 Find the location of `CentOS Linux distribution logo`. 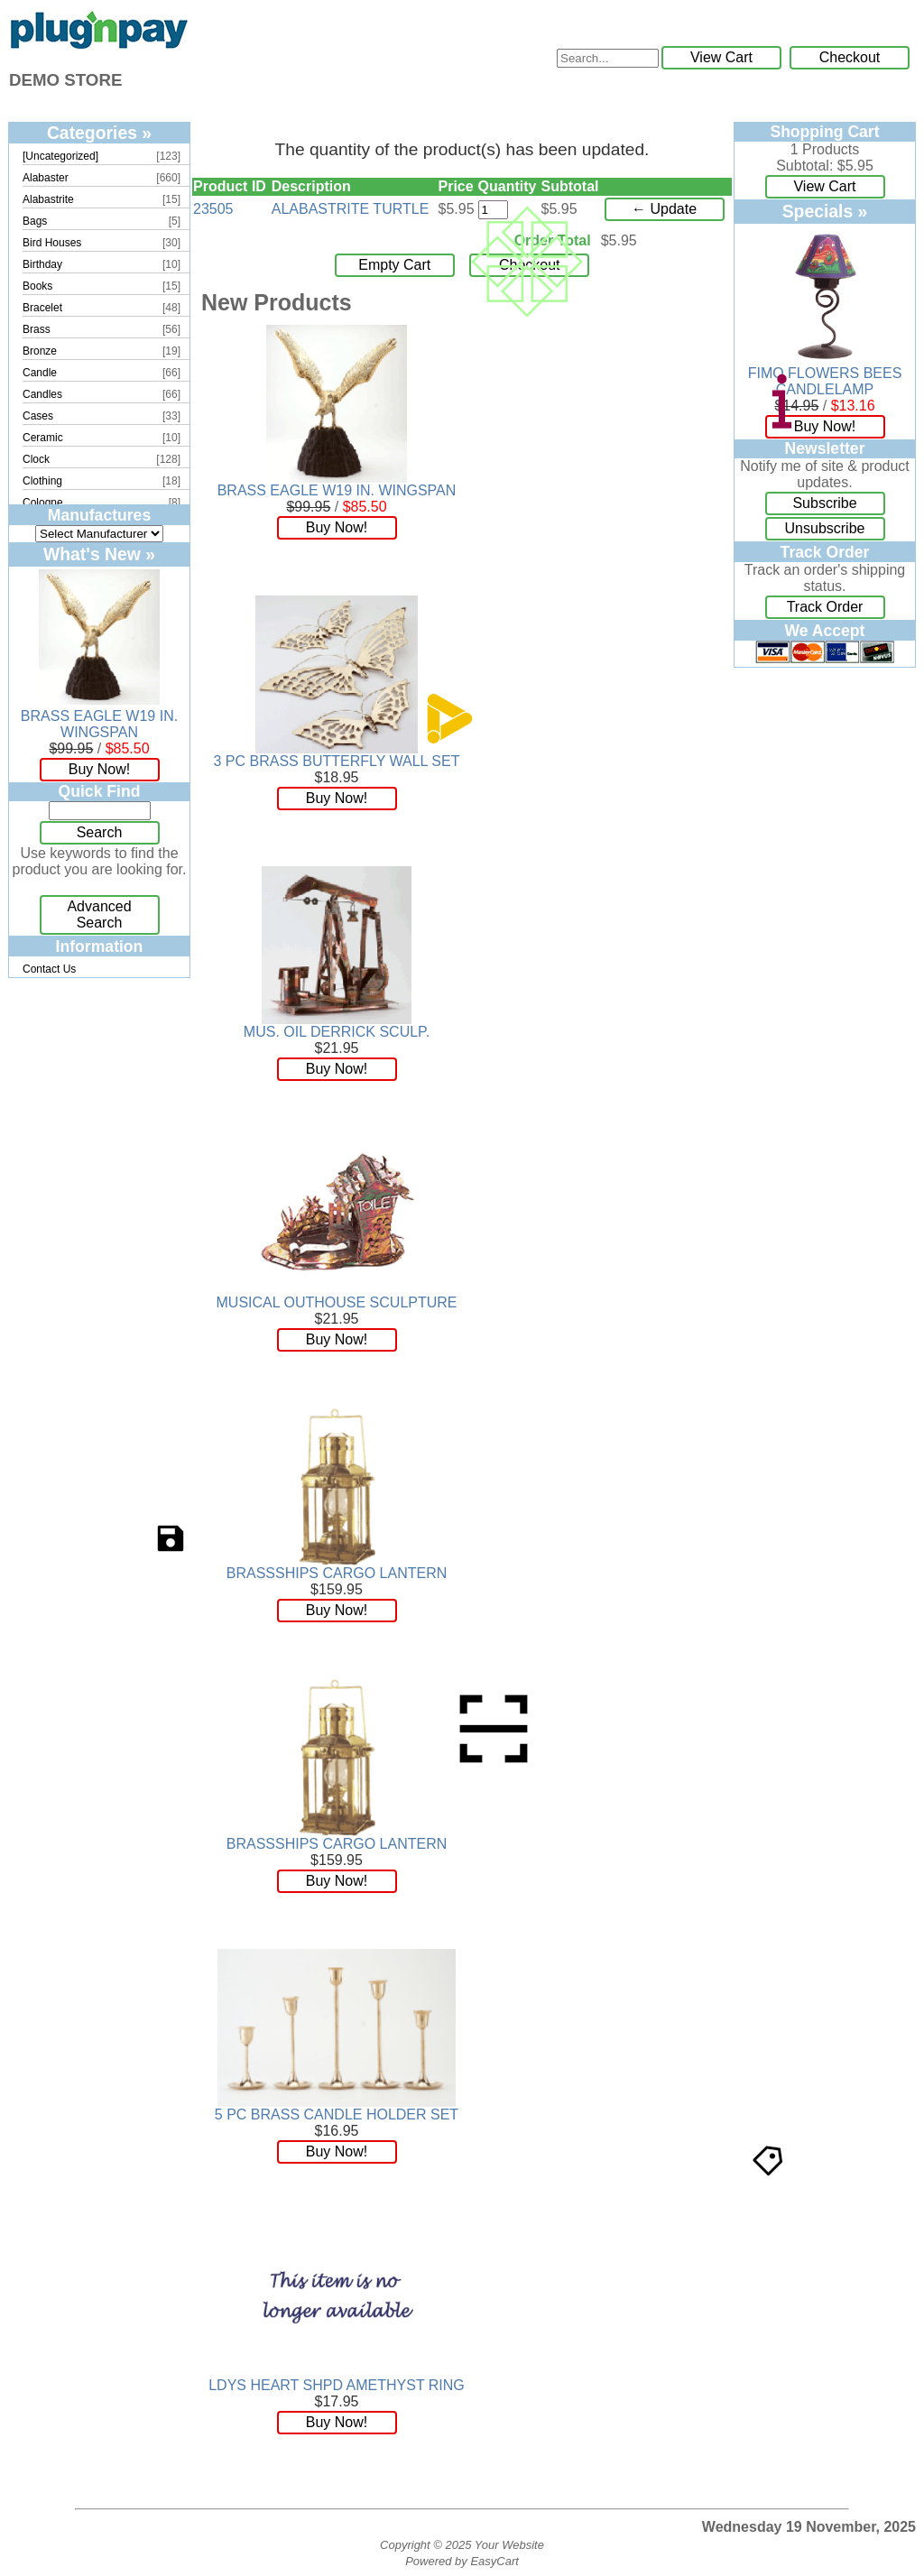

CentOS Linux distribution logo is located at coordinates (527, 262).